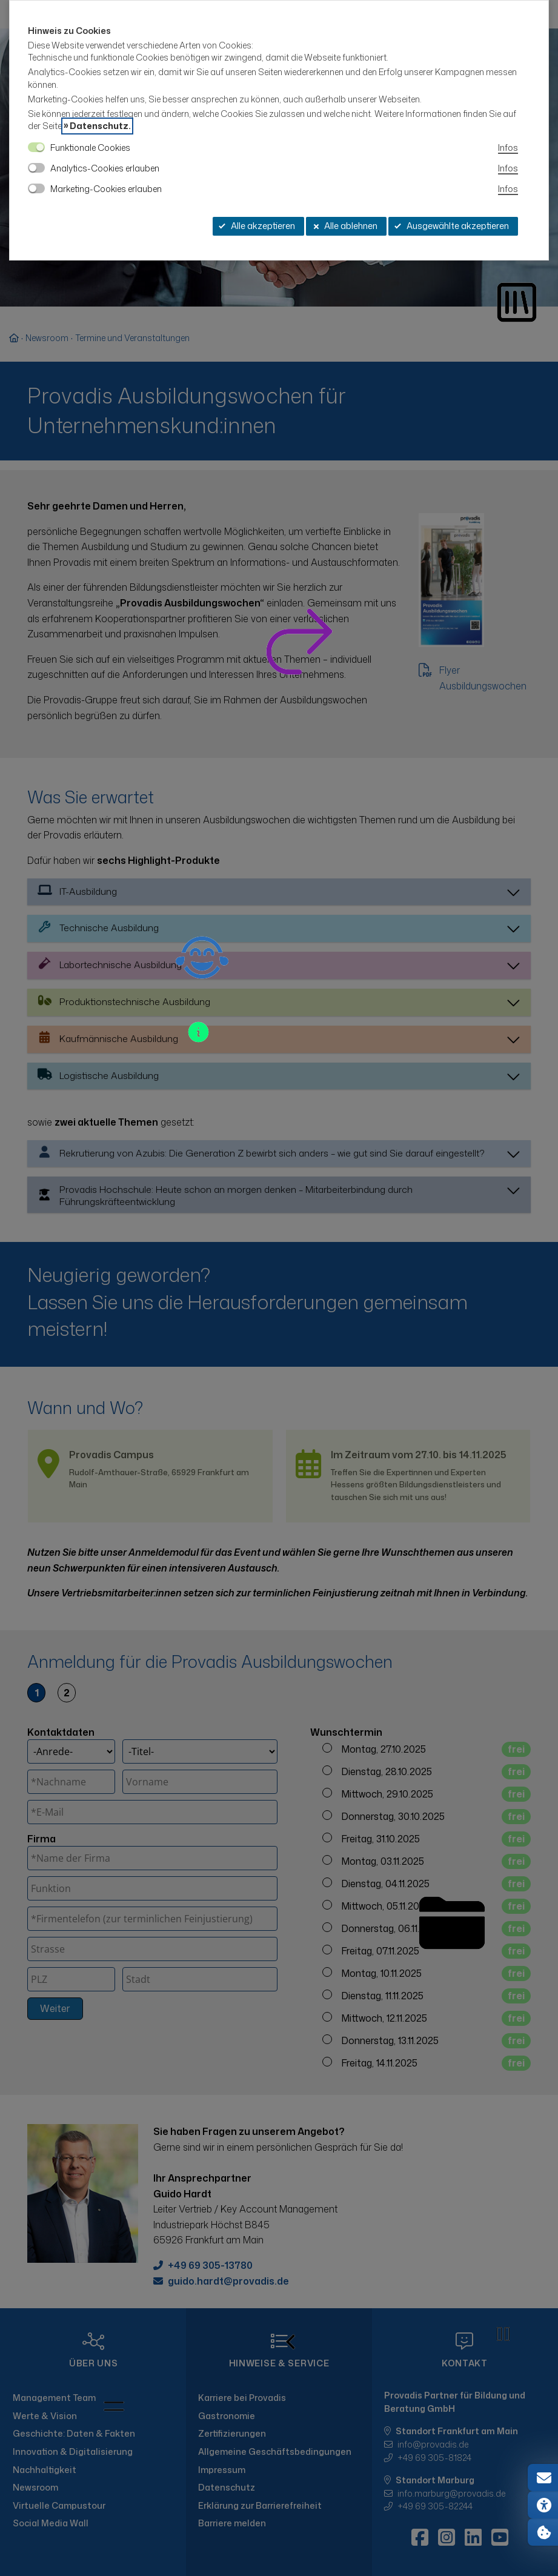 This screenshot has width=558, height=2576. What do you see at coordinates (299, 642) in the screenshot?
I see `redo last action` at bounding box center [299, 642].